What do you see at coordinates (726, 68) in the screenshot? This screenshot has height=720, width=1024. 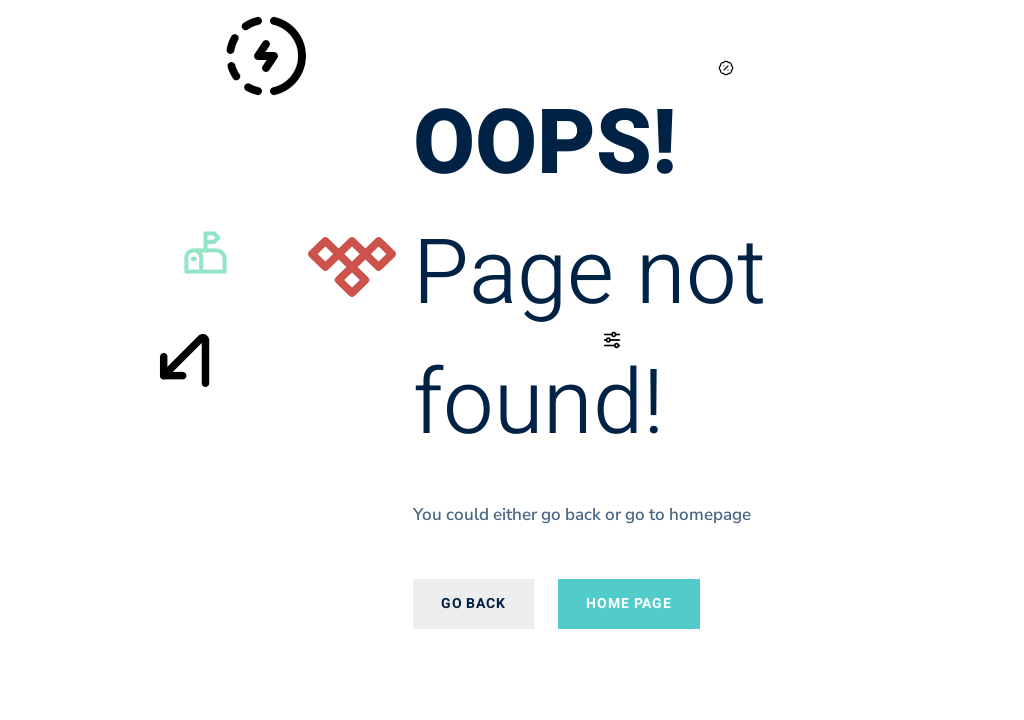 I see `view available discounts or promotions` at bounding box center [726, 68].